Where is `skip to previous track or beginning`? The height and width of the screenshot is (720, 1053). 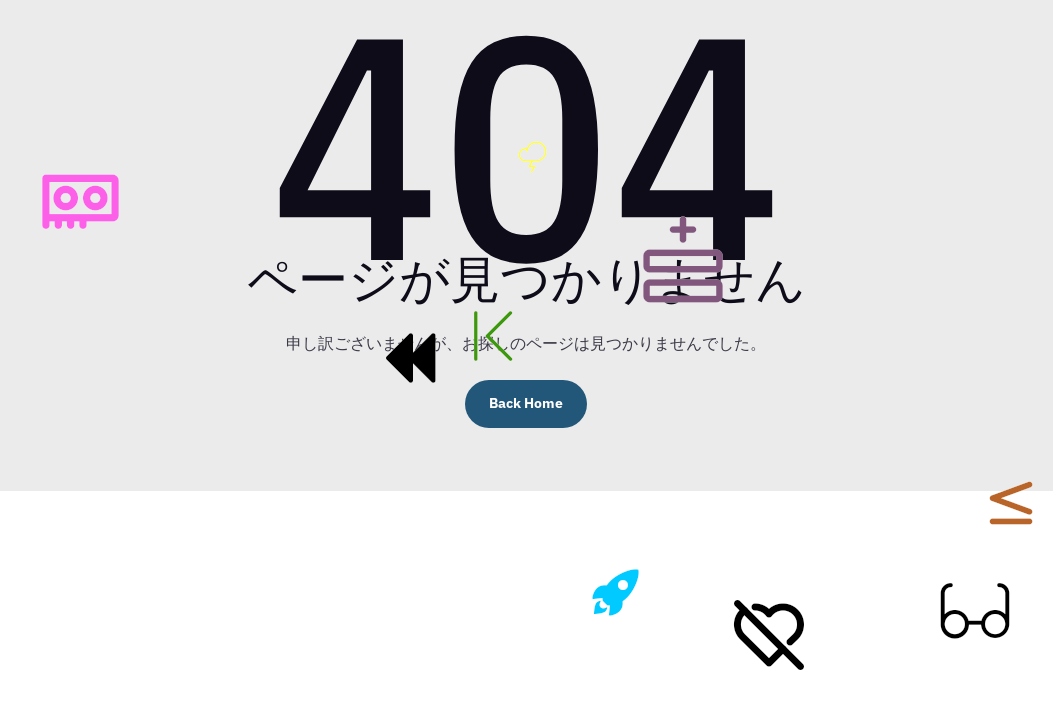 skip to previous track or beginning is located at coordinates (413, 358).